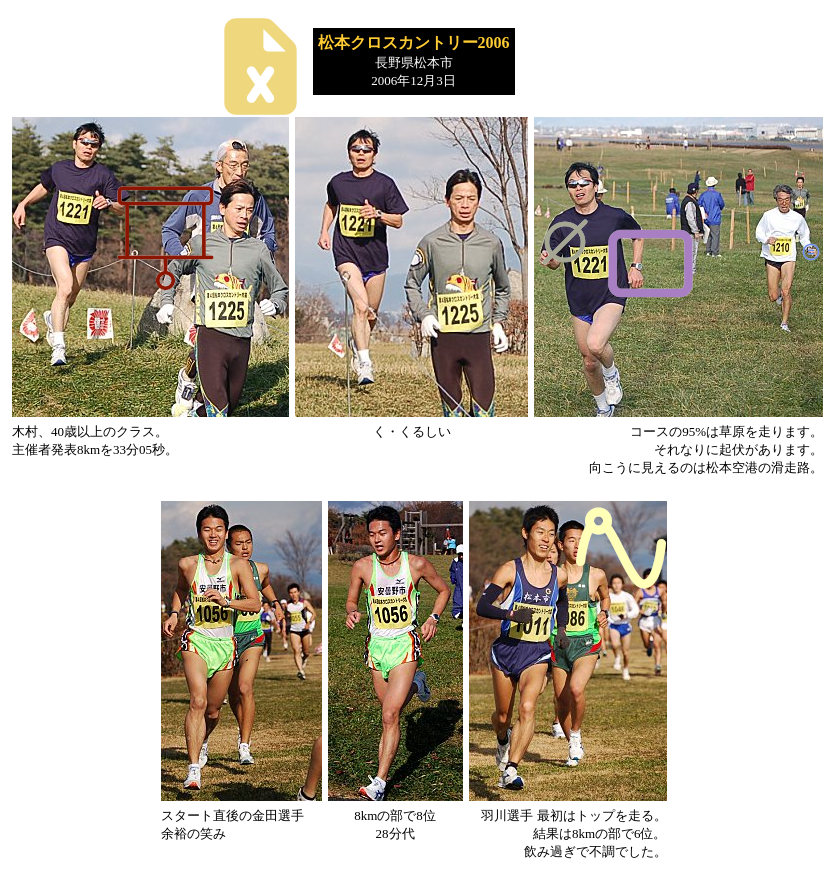 Image resolution: width=827 pixels, height=873 pixels. Describe the element at coordinates (260, 66) in the screenshot. I see `open or view an excel spreadsheet` at that location.